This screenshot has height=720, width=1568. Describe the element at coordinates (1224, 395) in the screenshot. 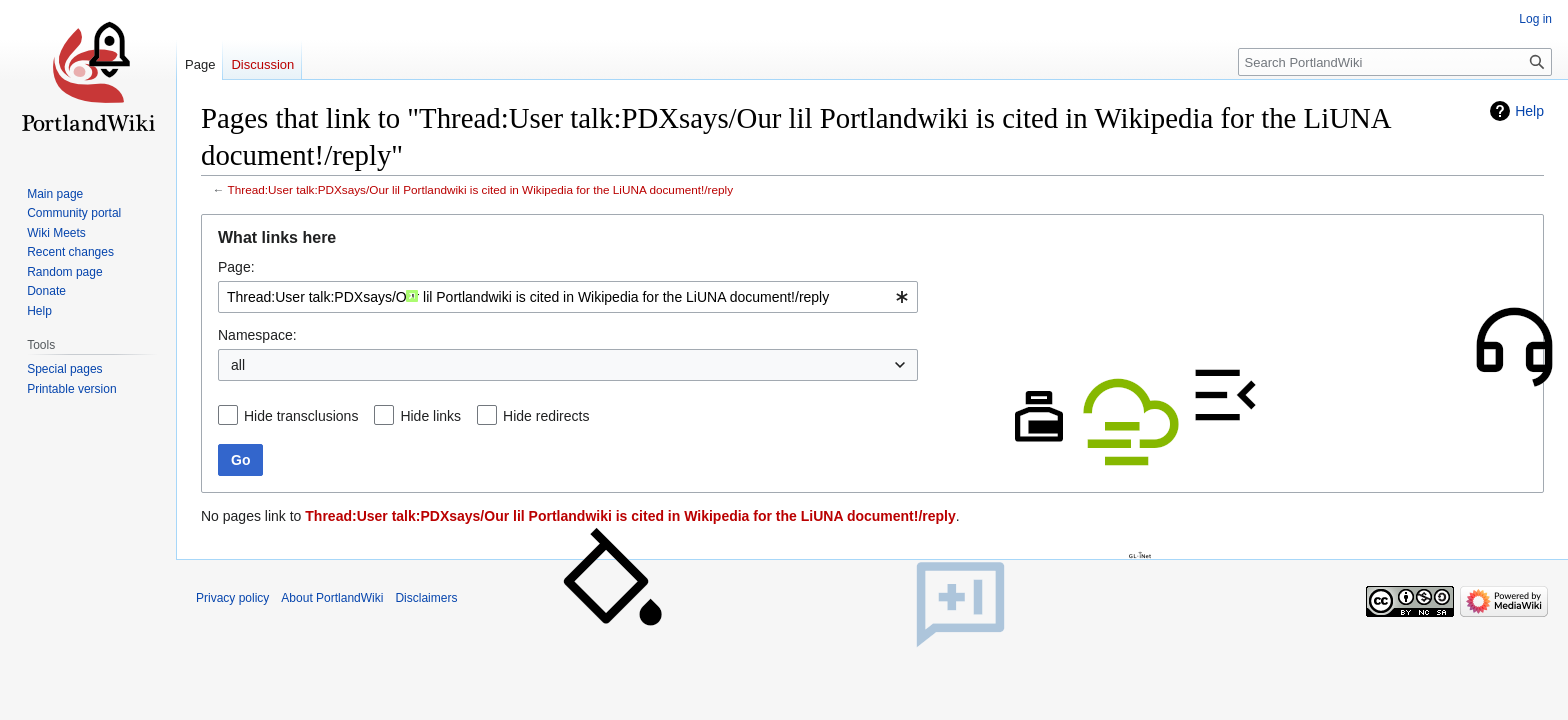

I see `collapse sidebar or navigation panel` at that location.